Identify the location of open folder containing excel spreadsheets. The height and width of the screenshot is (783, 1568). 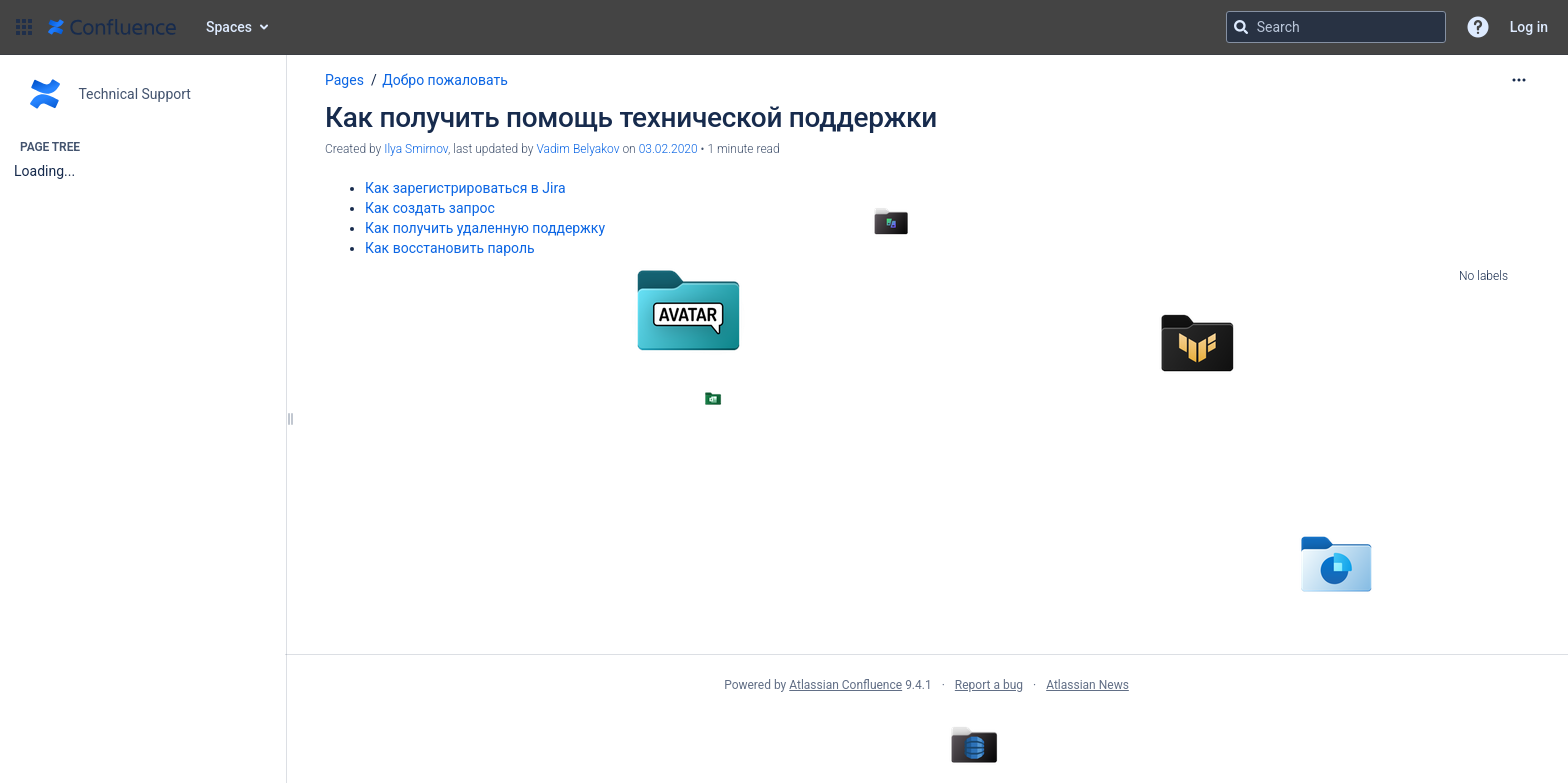
(713, 399).